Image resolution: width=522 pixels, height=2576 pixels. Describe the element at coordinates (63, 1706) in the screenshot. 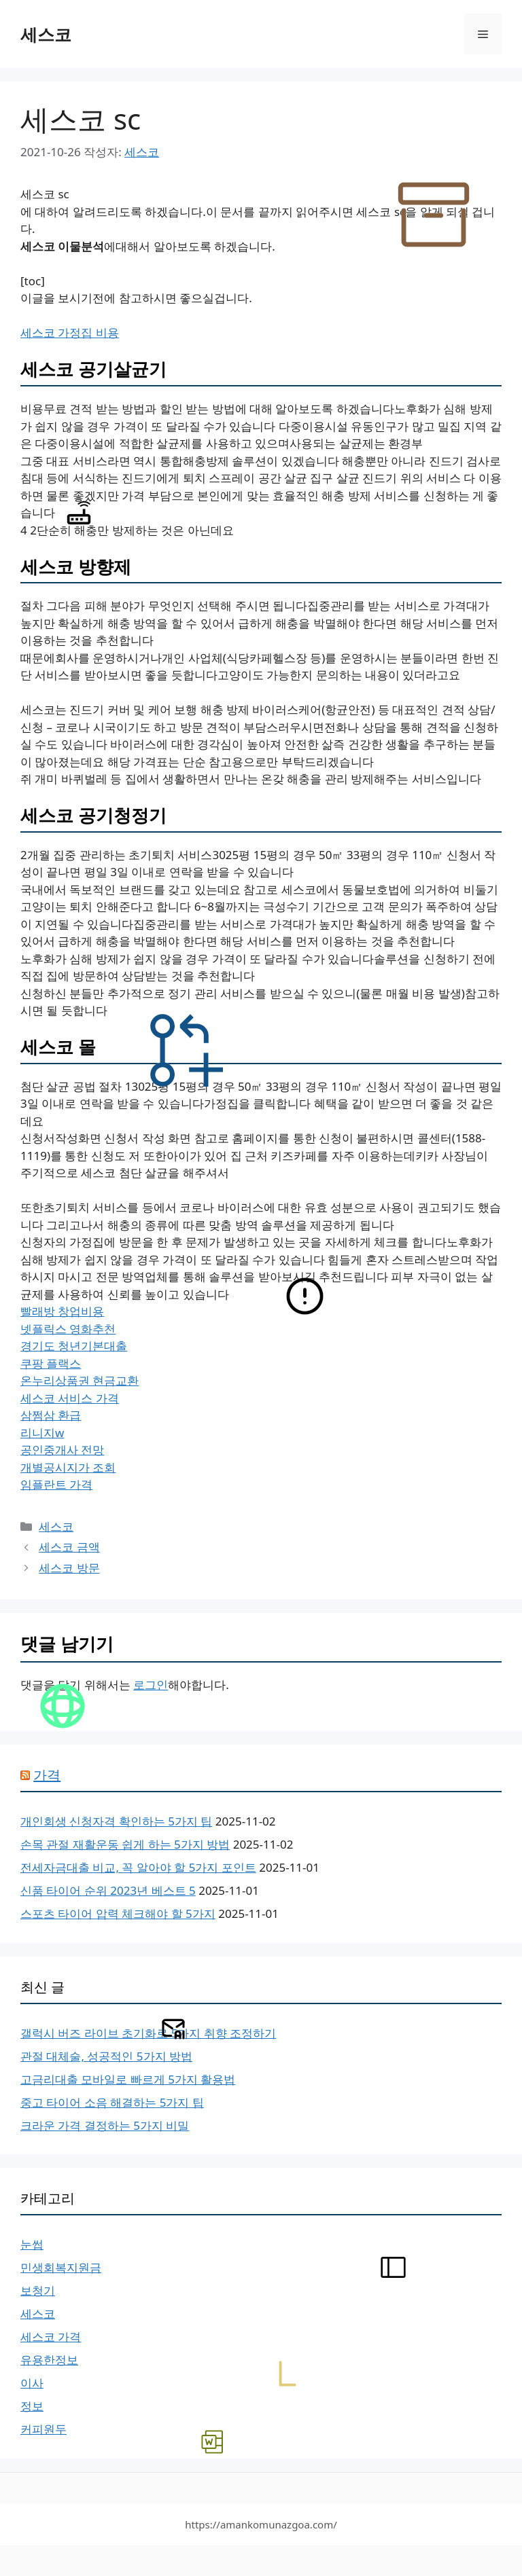

I see `view 360-degree panorama` at that location.